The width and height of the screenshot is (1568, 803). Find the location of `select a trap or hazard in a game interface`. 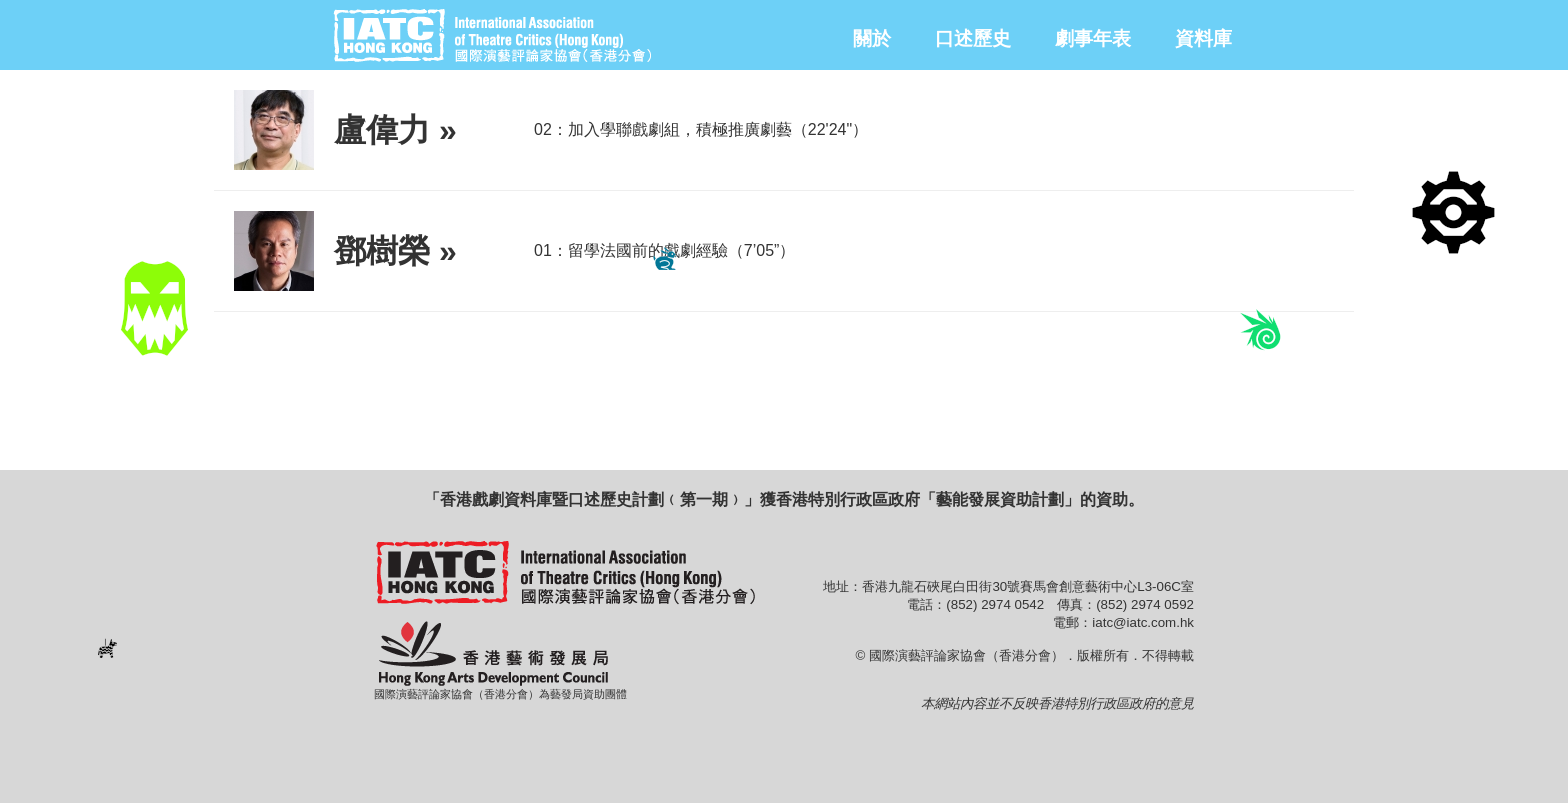

select a trap or hazard in a game interface is located at coordinates (154, 308).